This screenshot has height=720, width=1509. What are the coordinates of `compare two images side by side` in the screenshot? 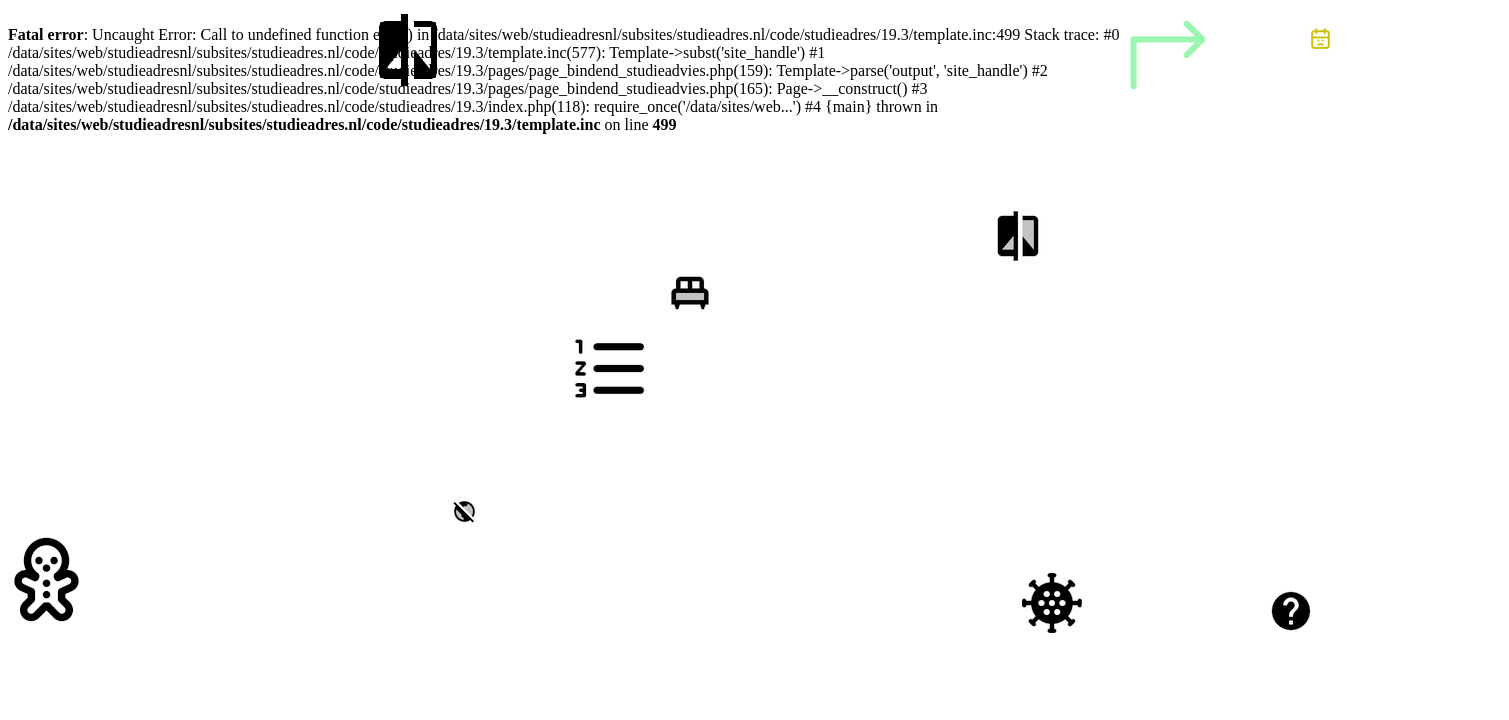 It's located at (1018, 236).